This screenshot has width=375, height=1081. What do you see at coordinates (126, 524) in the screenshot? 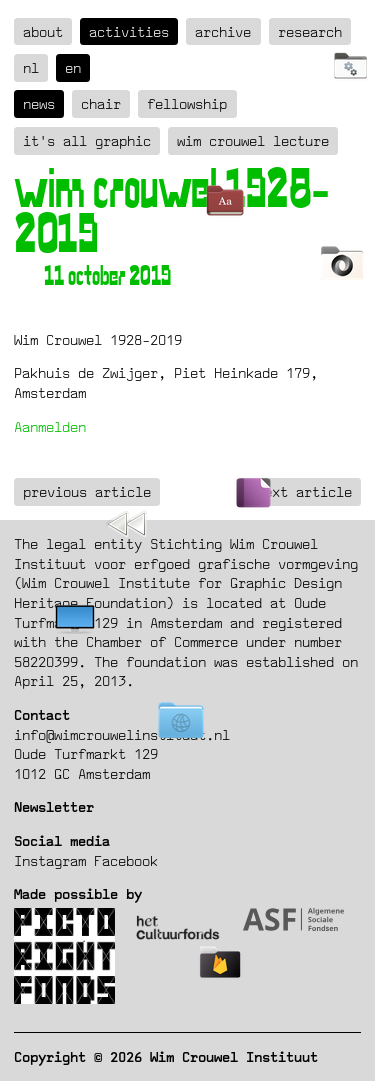
I see `seek forward in media (right-to-left interface)` at bounding box center [126, 524].